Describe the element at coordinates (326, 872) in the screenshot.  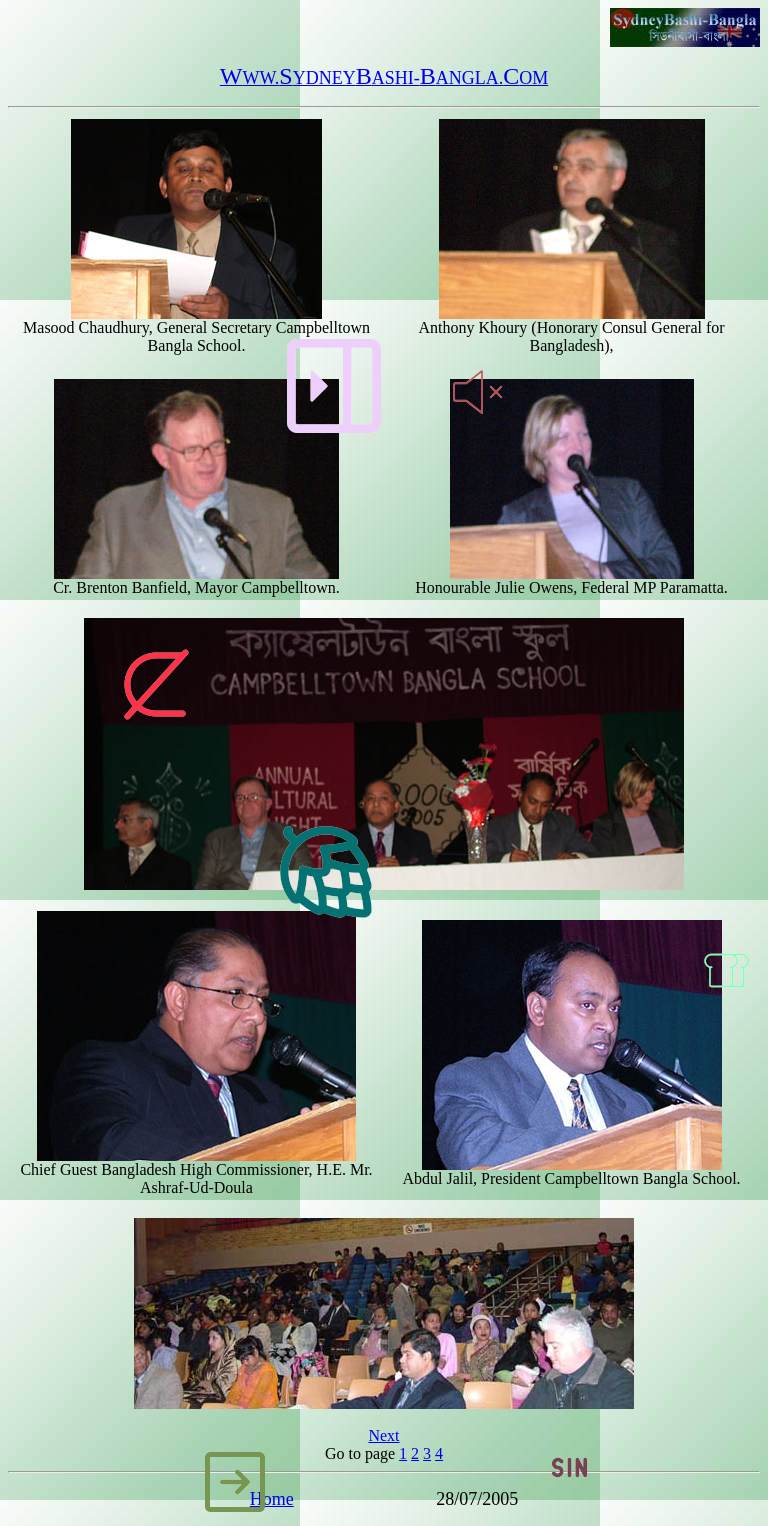
I see `browse or filter craft beer options` at that location.